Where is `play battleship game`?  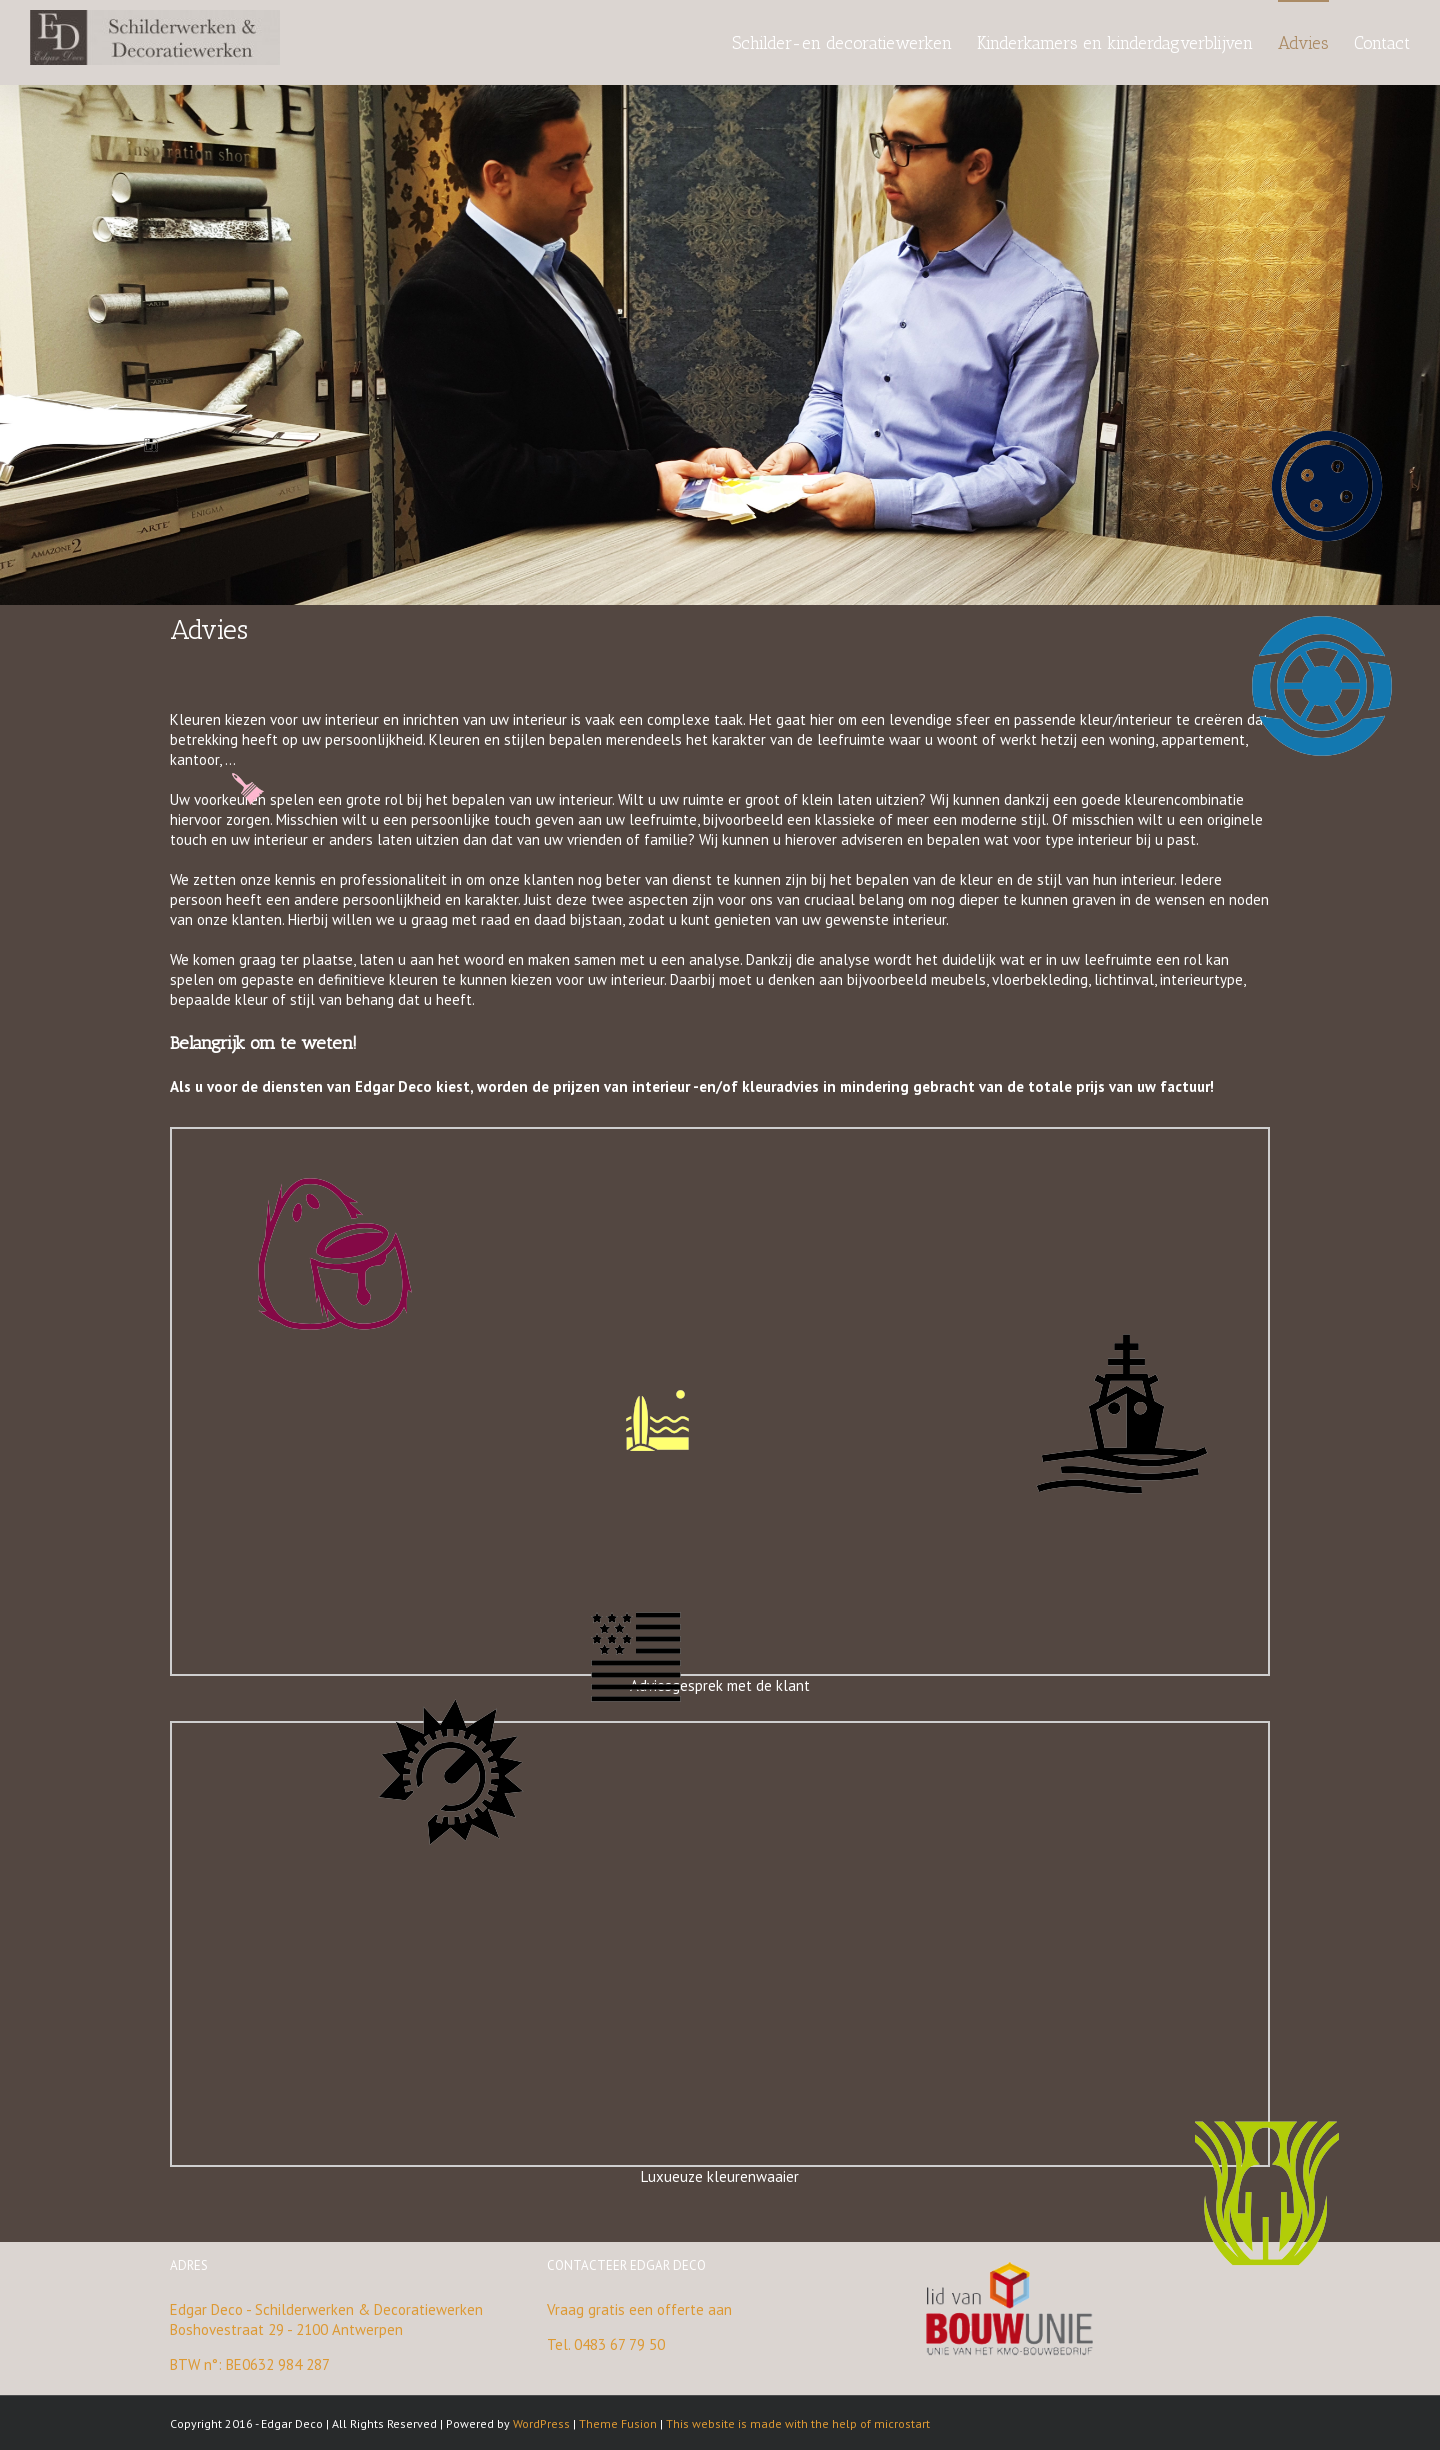
play battleship game is located at coordinates (1126, 1420).